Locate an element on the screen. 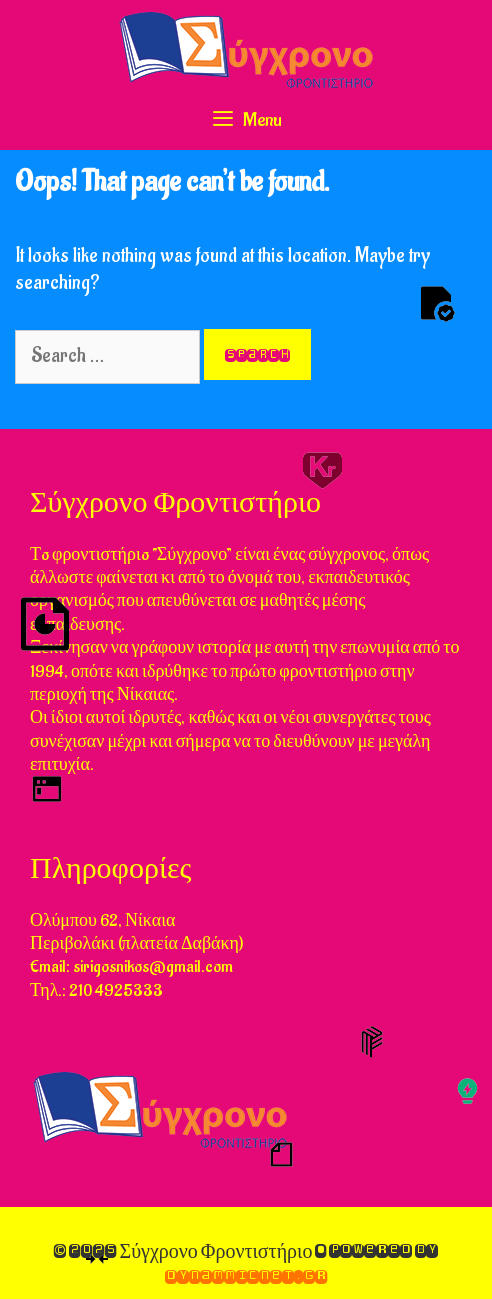 This screenshot has height=1299, width=492. access quick ideas or tips is located at coordinates (467, 1090).